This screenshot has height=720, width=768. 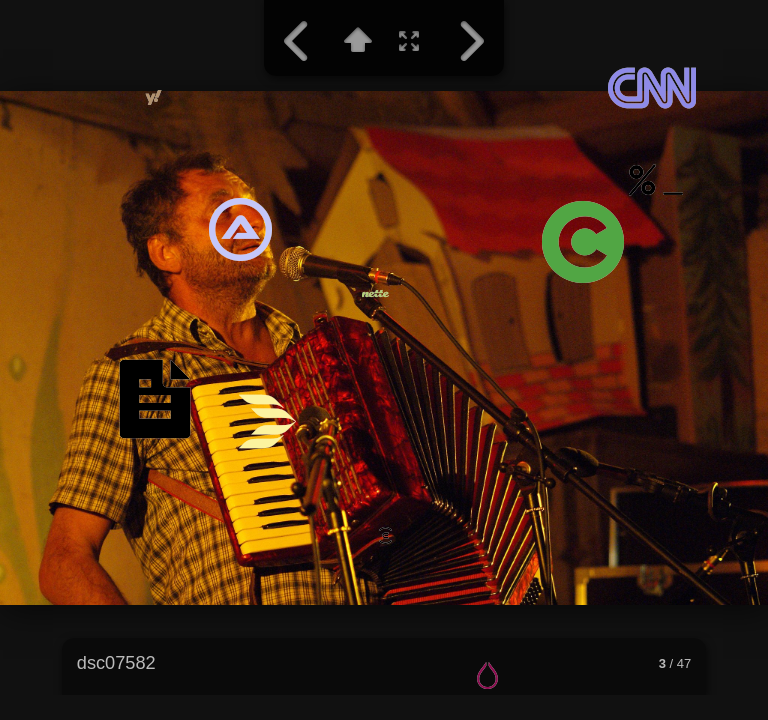 What do you see at coordinates (385, 535) in the screenshot?
I see `ecovacs app or device connection` at bounding box center [385, 535].